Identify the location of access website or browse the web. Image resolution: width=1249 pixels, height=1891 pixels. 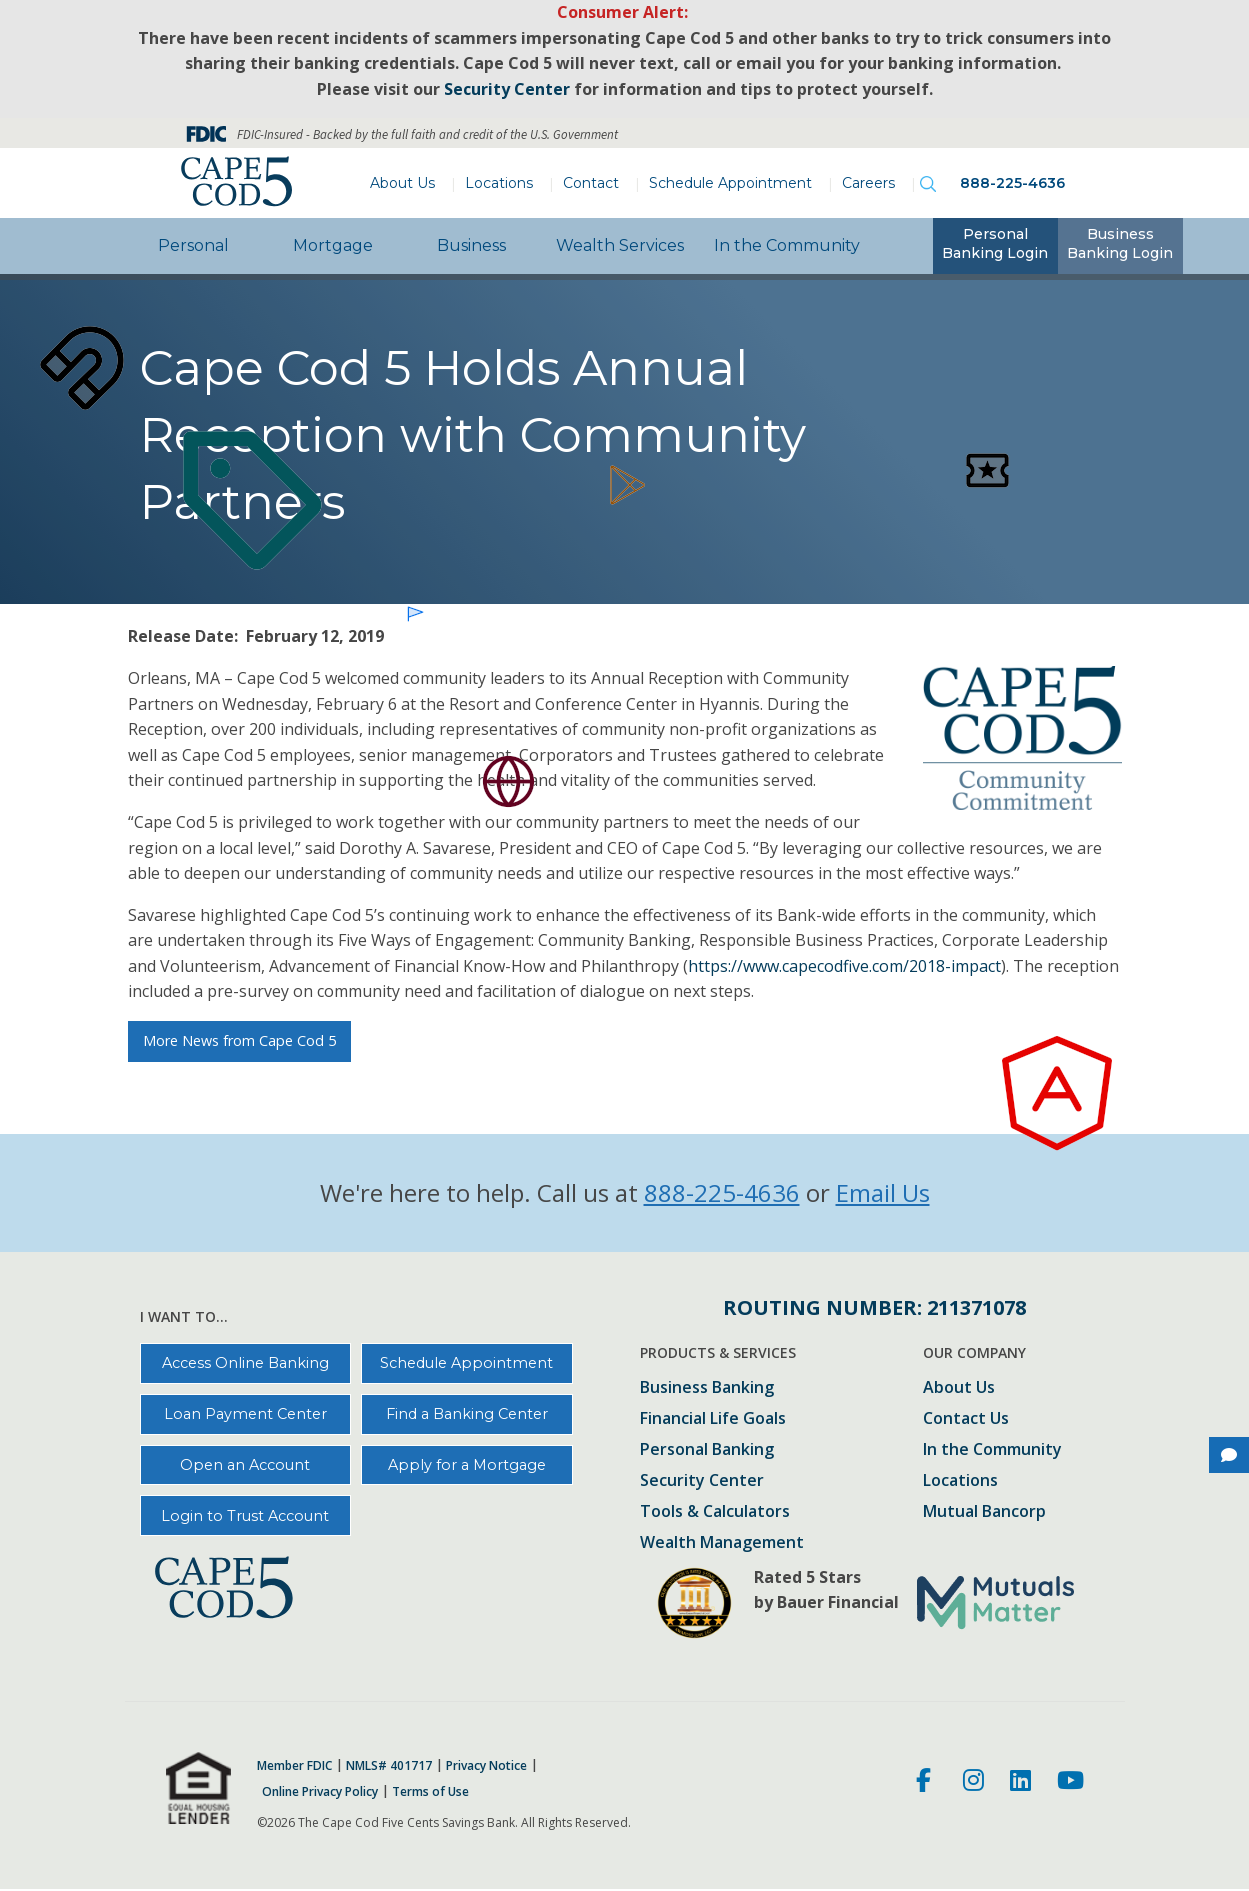
(508, 781).